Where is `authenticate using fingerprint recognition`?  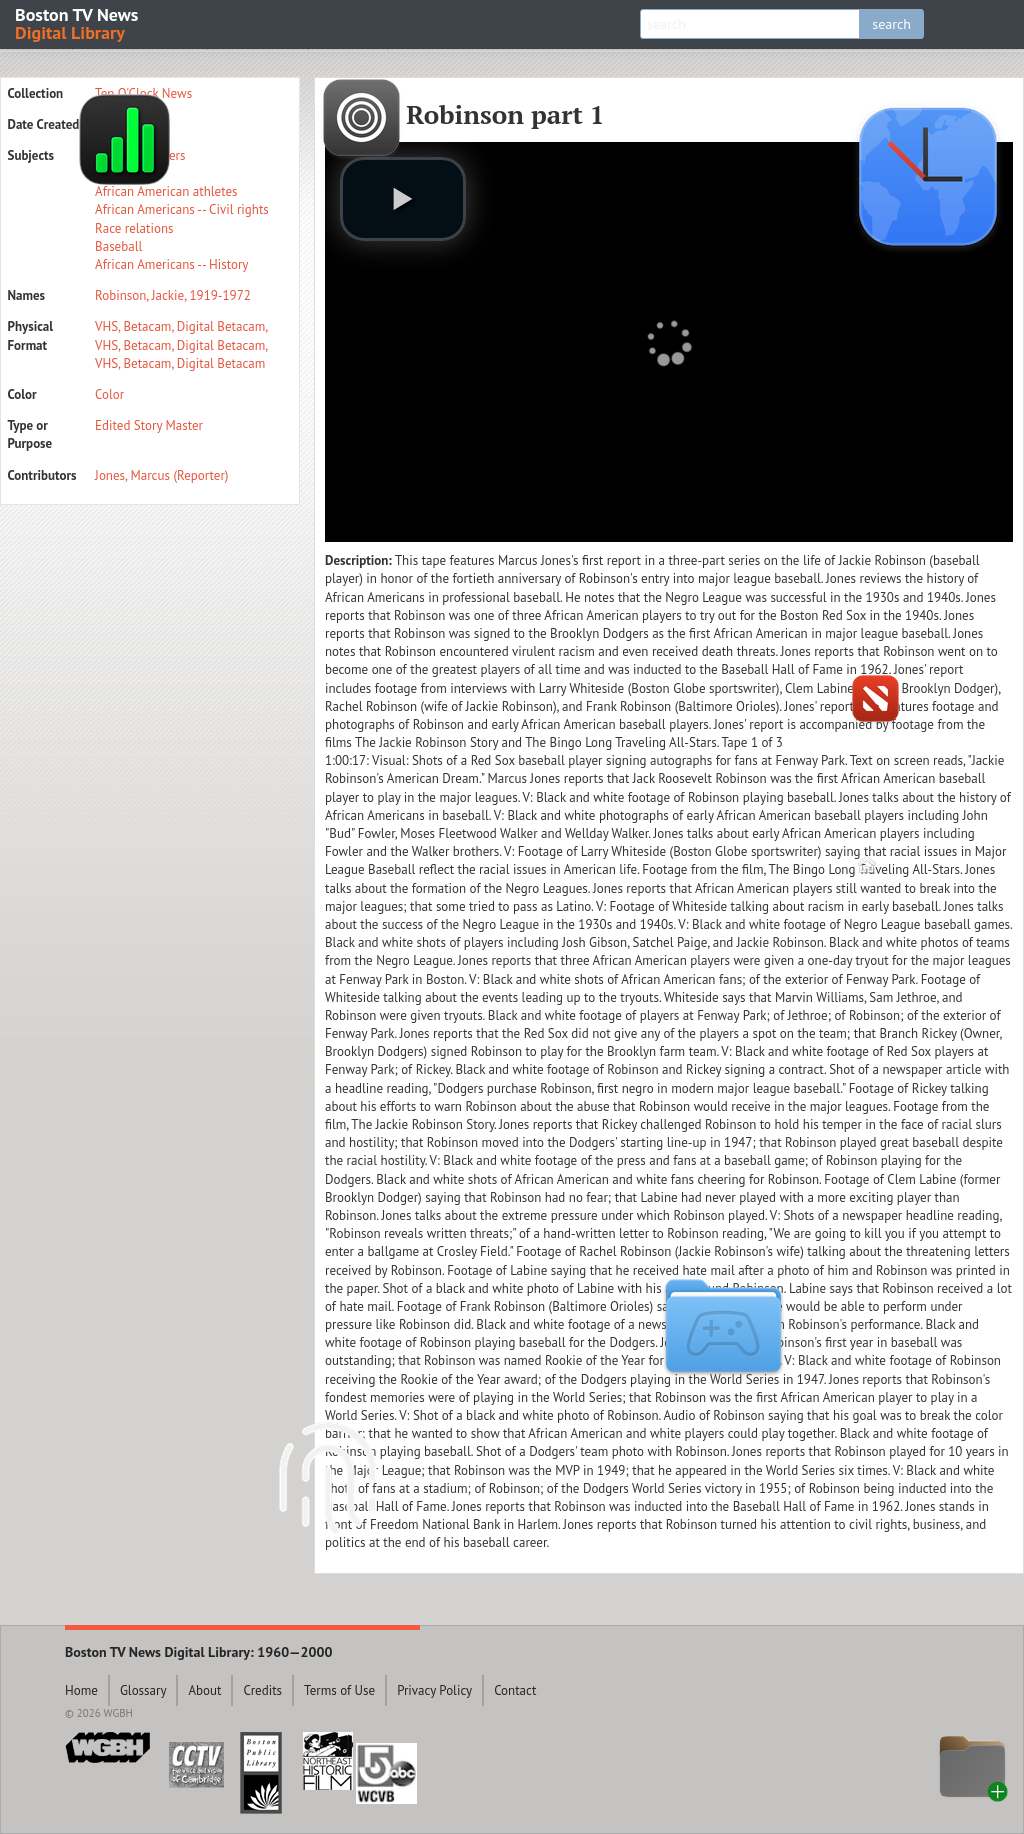 authenticate using fingerprint recognition is located at coordinates (328, 1478).